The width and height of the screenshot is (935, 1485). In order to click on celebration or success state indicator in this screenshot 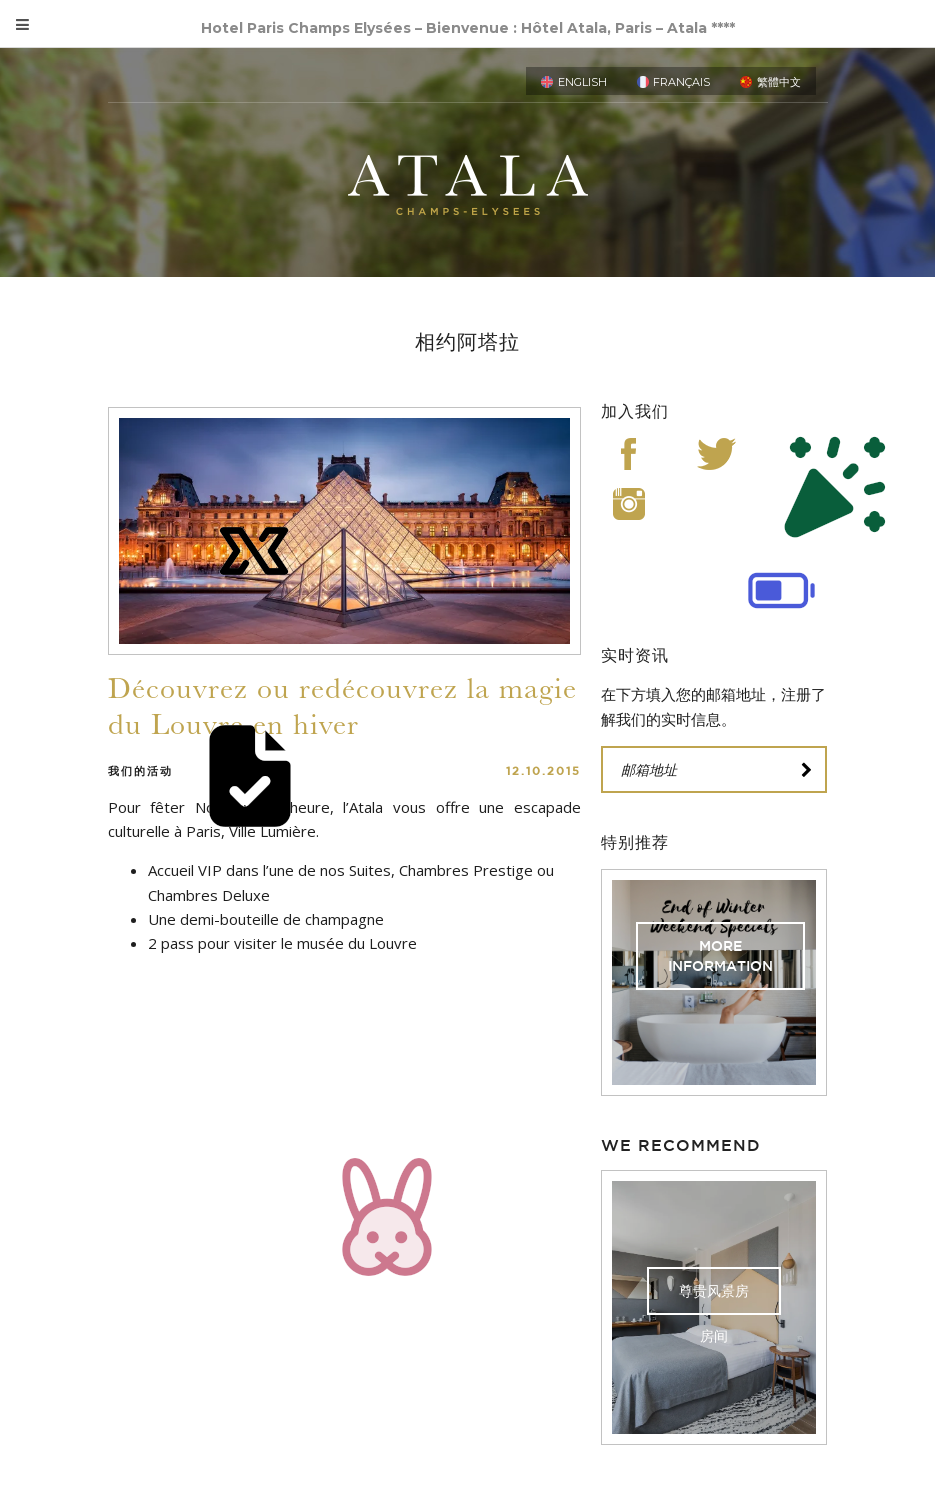, I will do `click(837, 484)`.